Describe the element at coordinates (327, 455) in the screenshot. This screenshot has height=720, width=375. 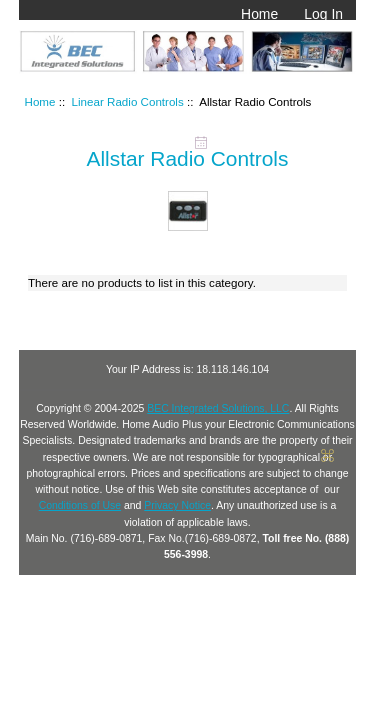
I see `command key modifier for keyboard shortcuts` at that location.